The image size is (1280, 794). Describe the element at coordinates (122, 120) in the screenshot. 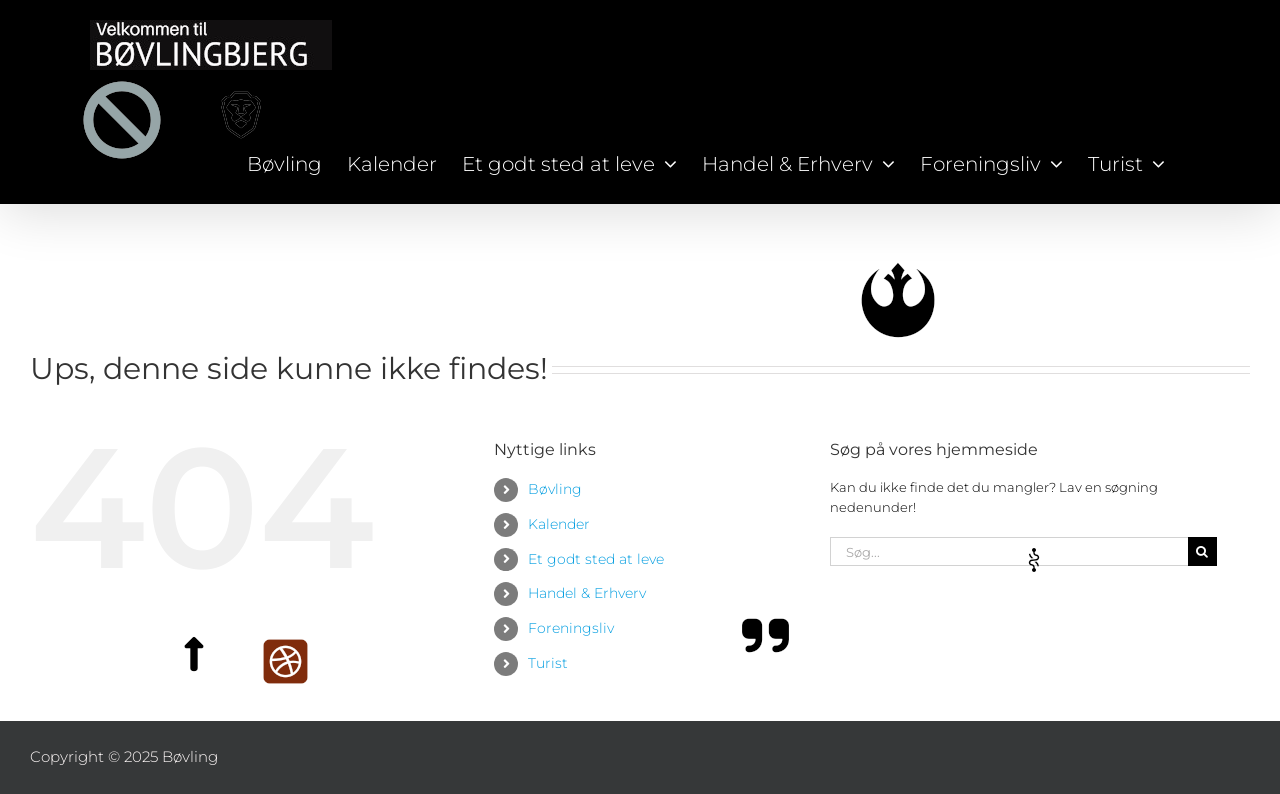

I see `indicates a blocked or prohibited action` at that location.